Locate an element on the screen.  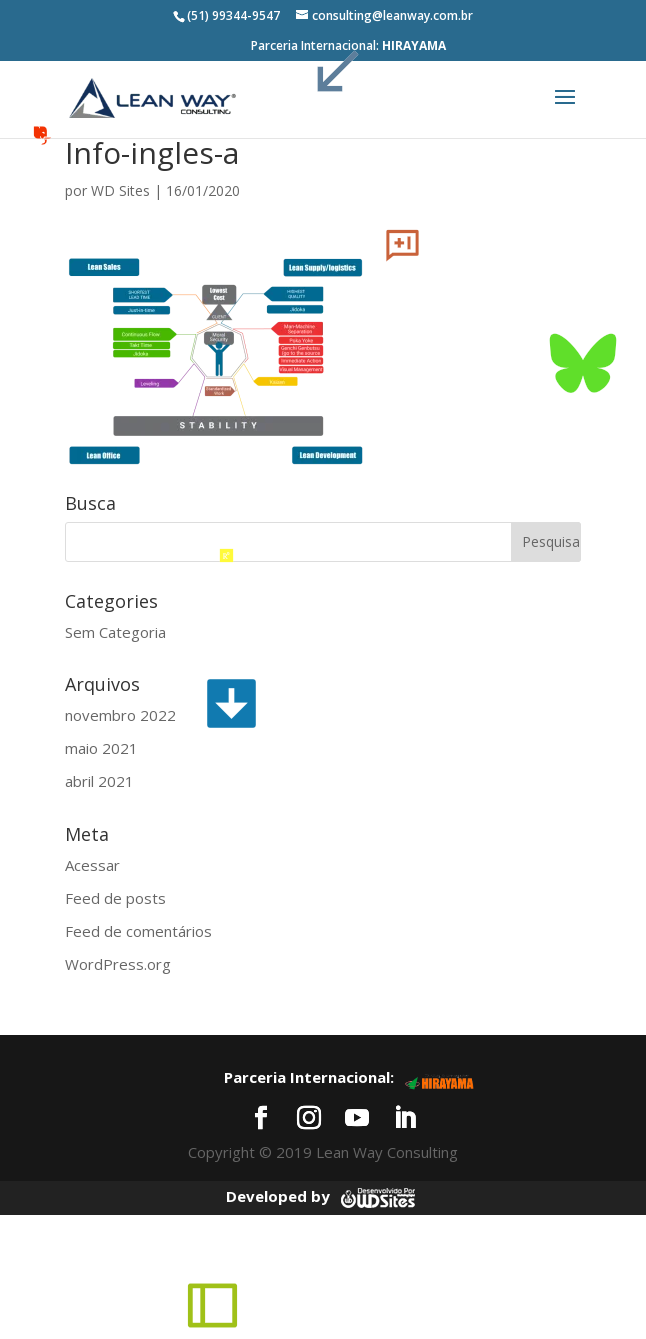
switch to left sidebar layout is located at coordinates (212, 1305).